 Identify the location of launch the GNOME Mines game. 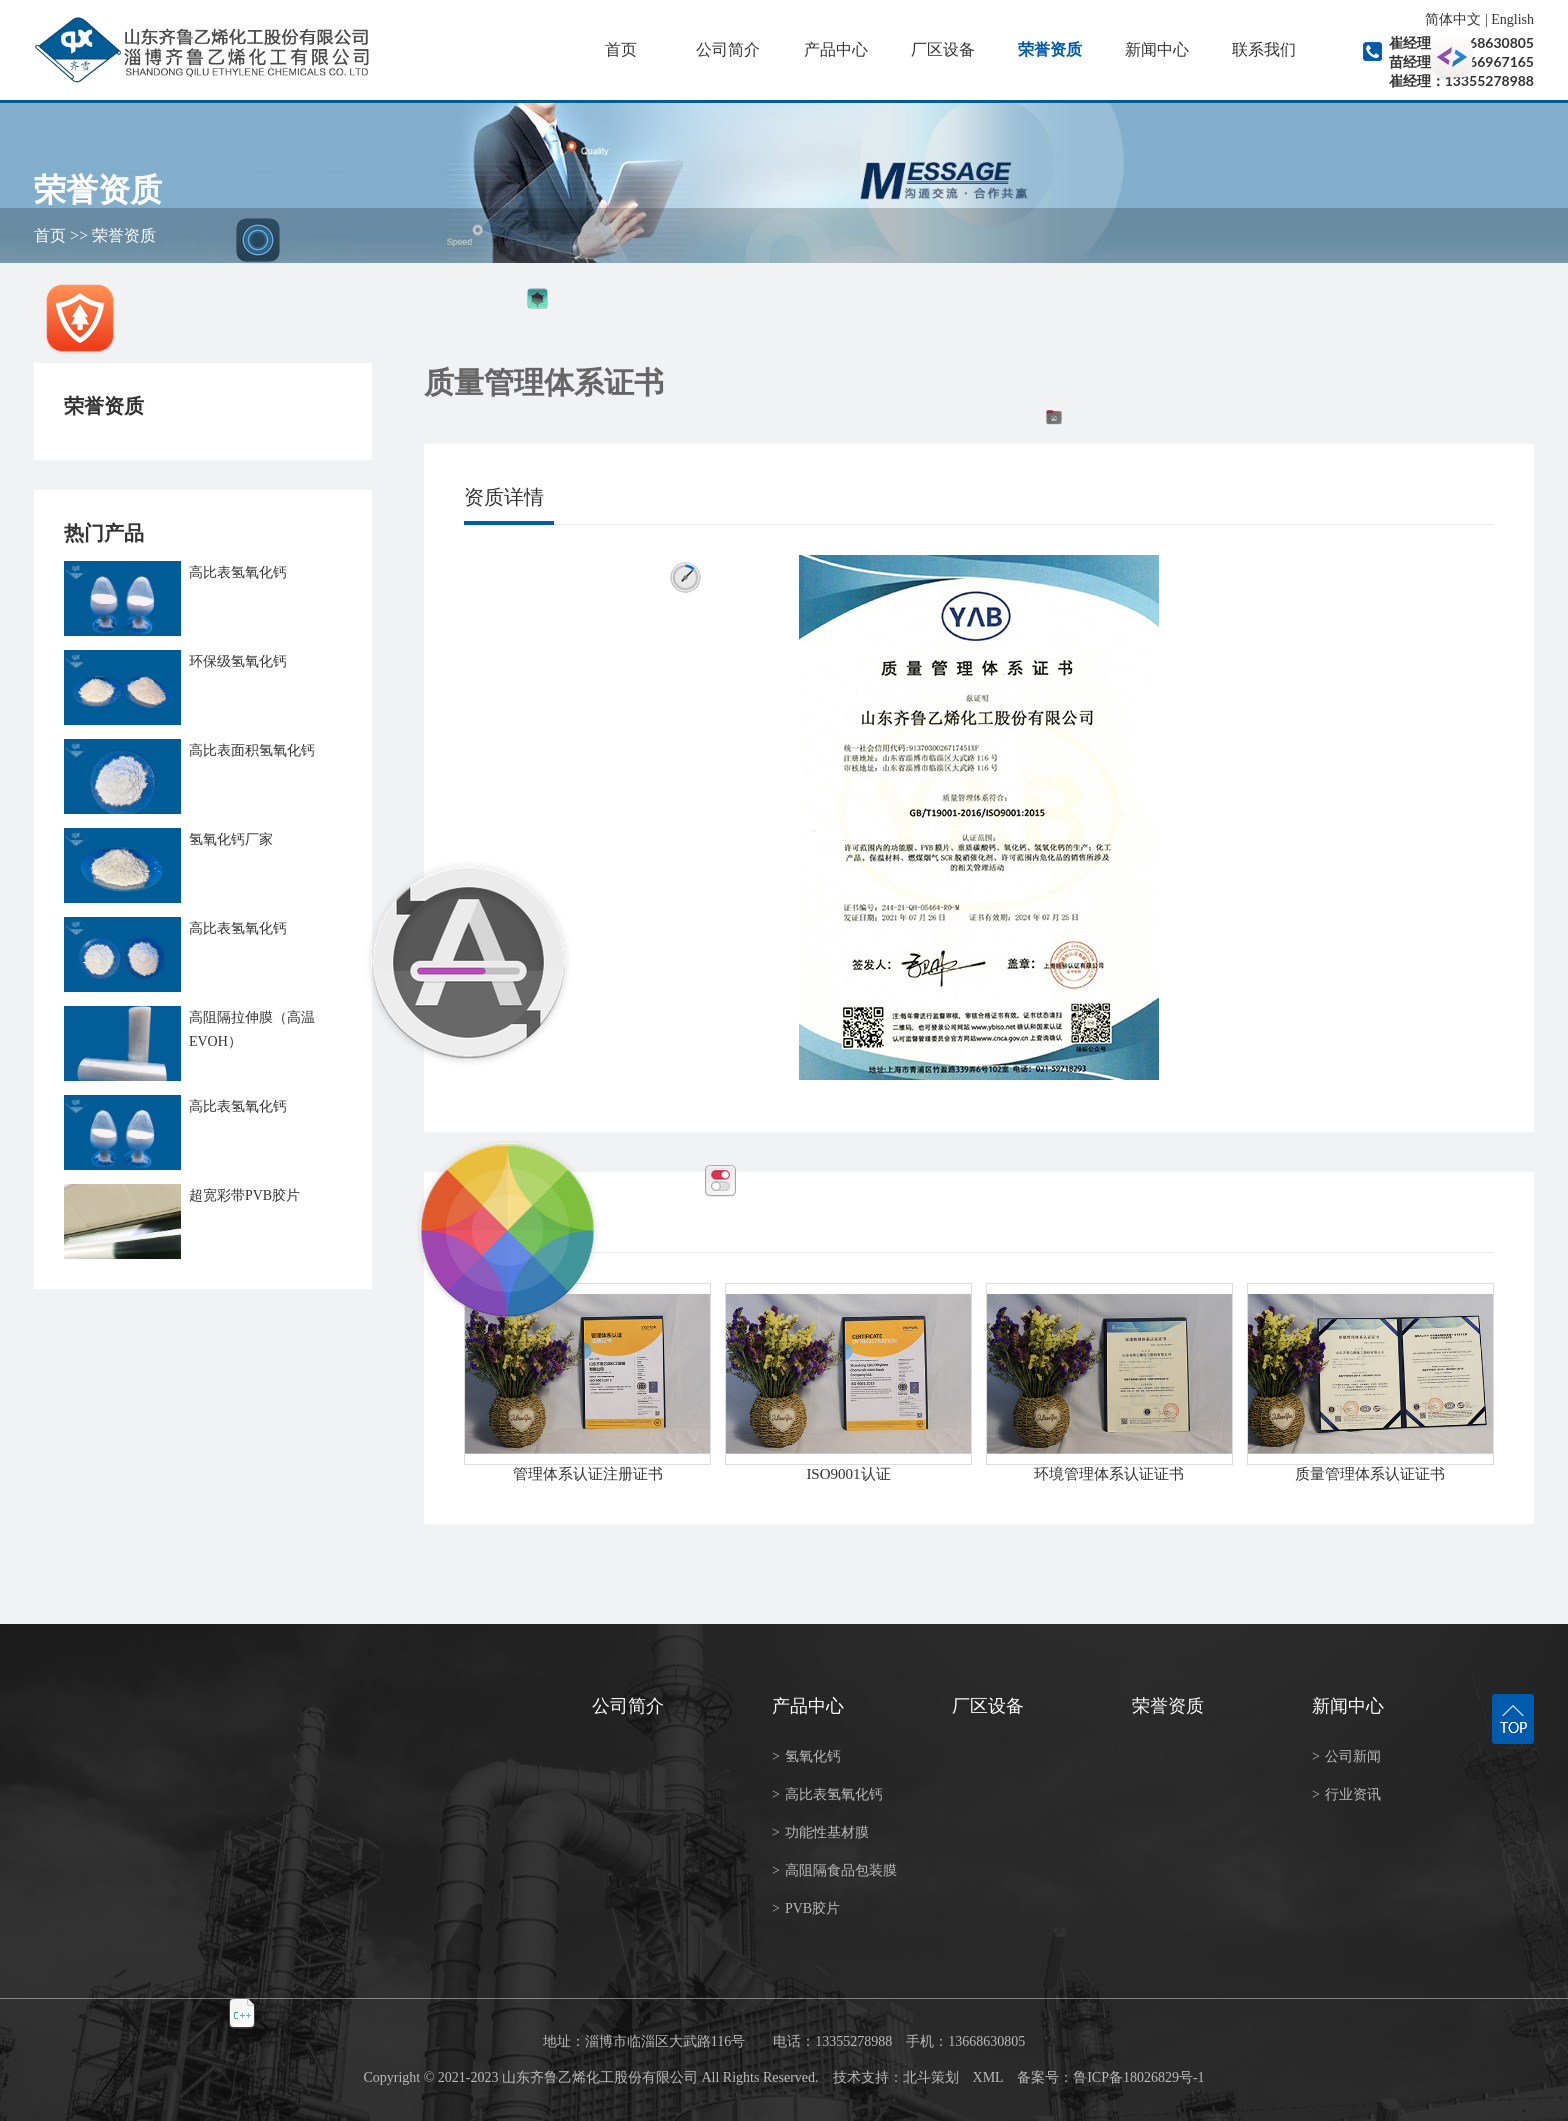
(537, 298).